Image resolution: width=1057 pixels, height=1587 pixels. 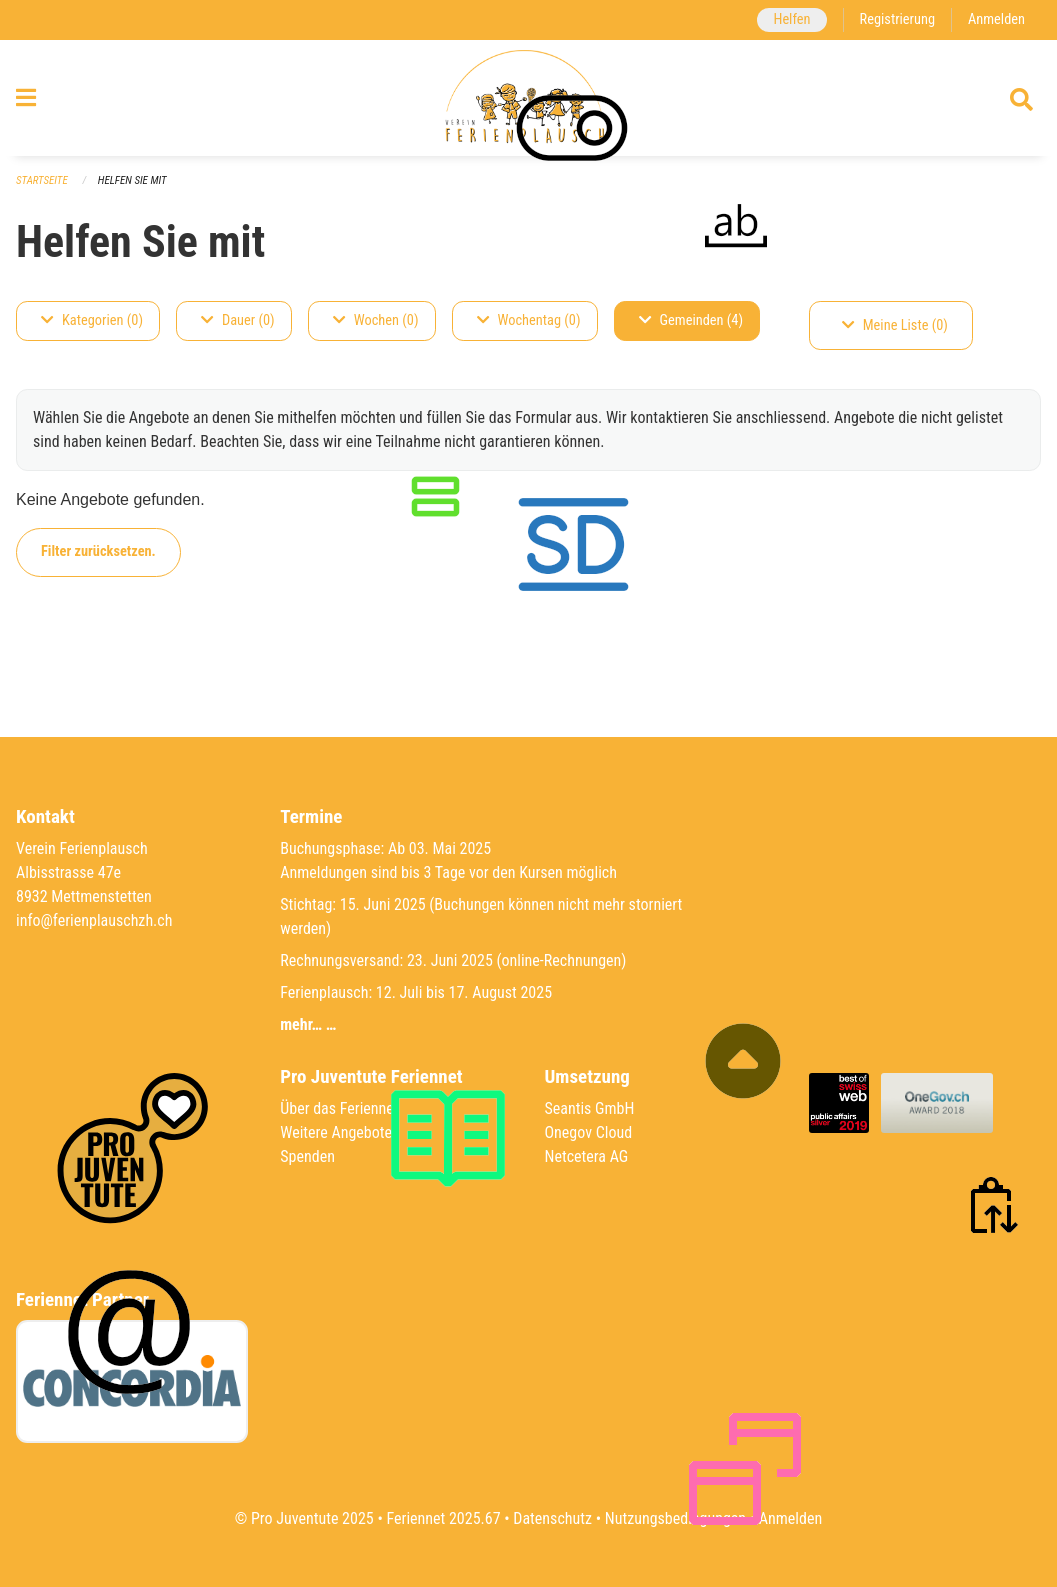 I want to click on copy to clipboard, so click(x=991, y=1205).